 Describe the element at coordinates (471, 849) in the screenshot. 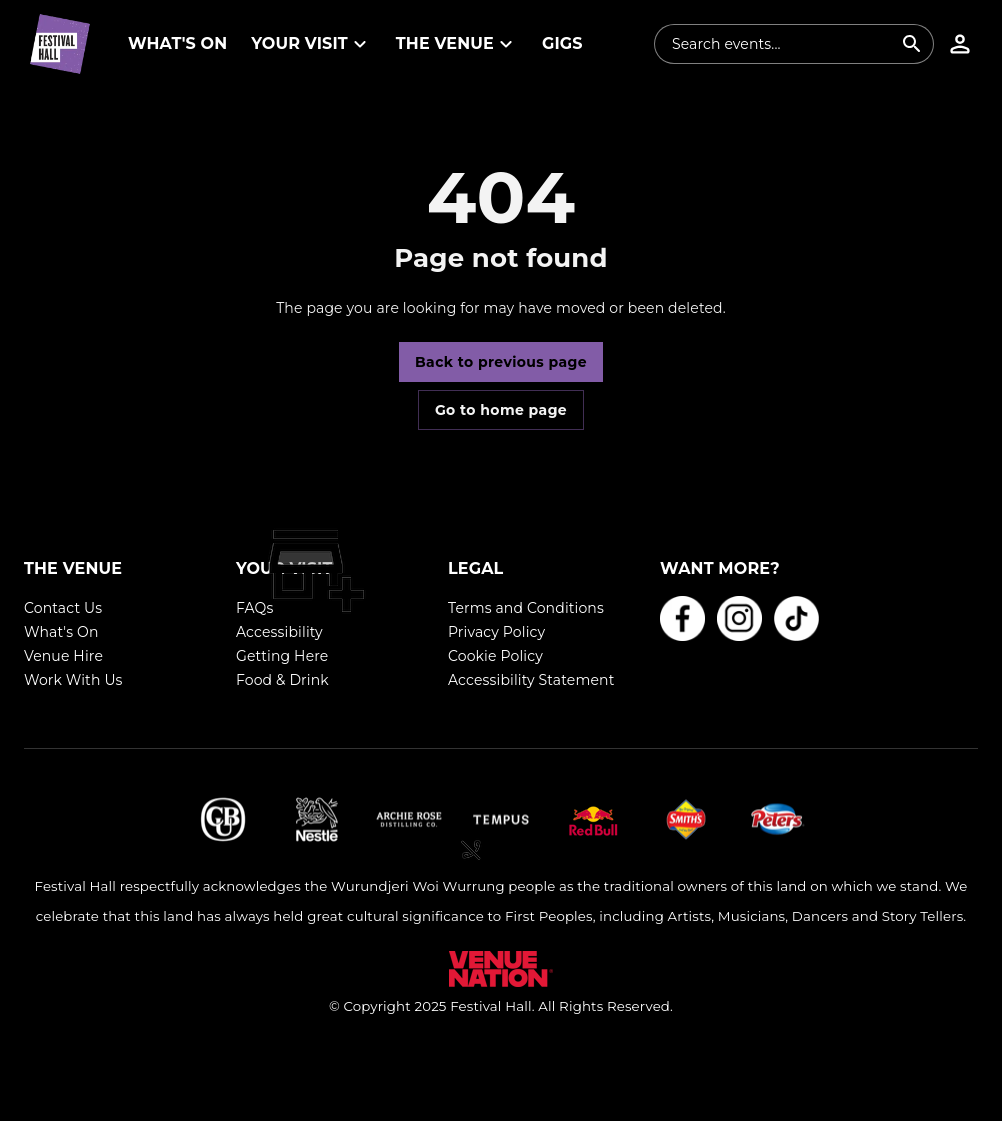

I see `phone calls are disabled or unavailable` at that location.